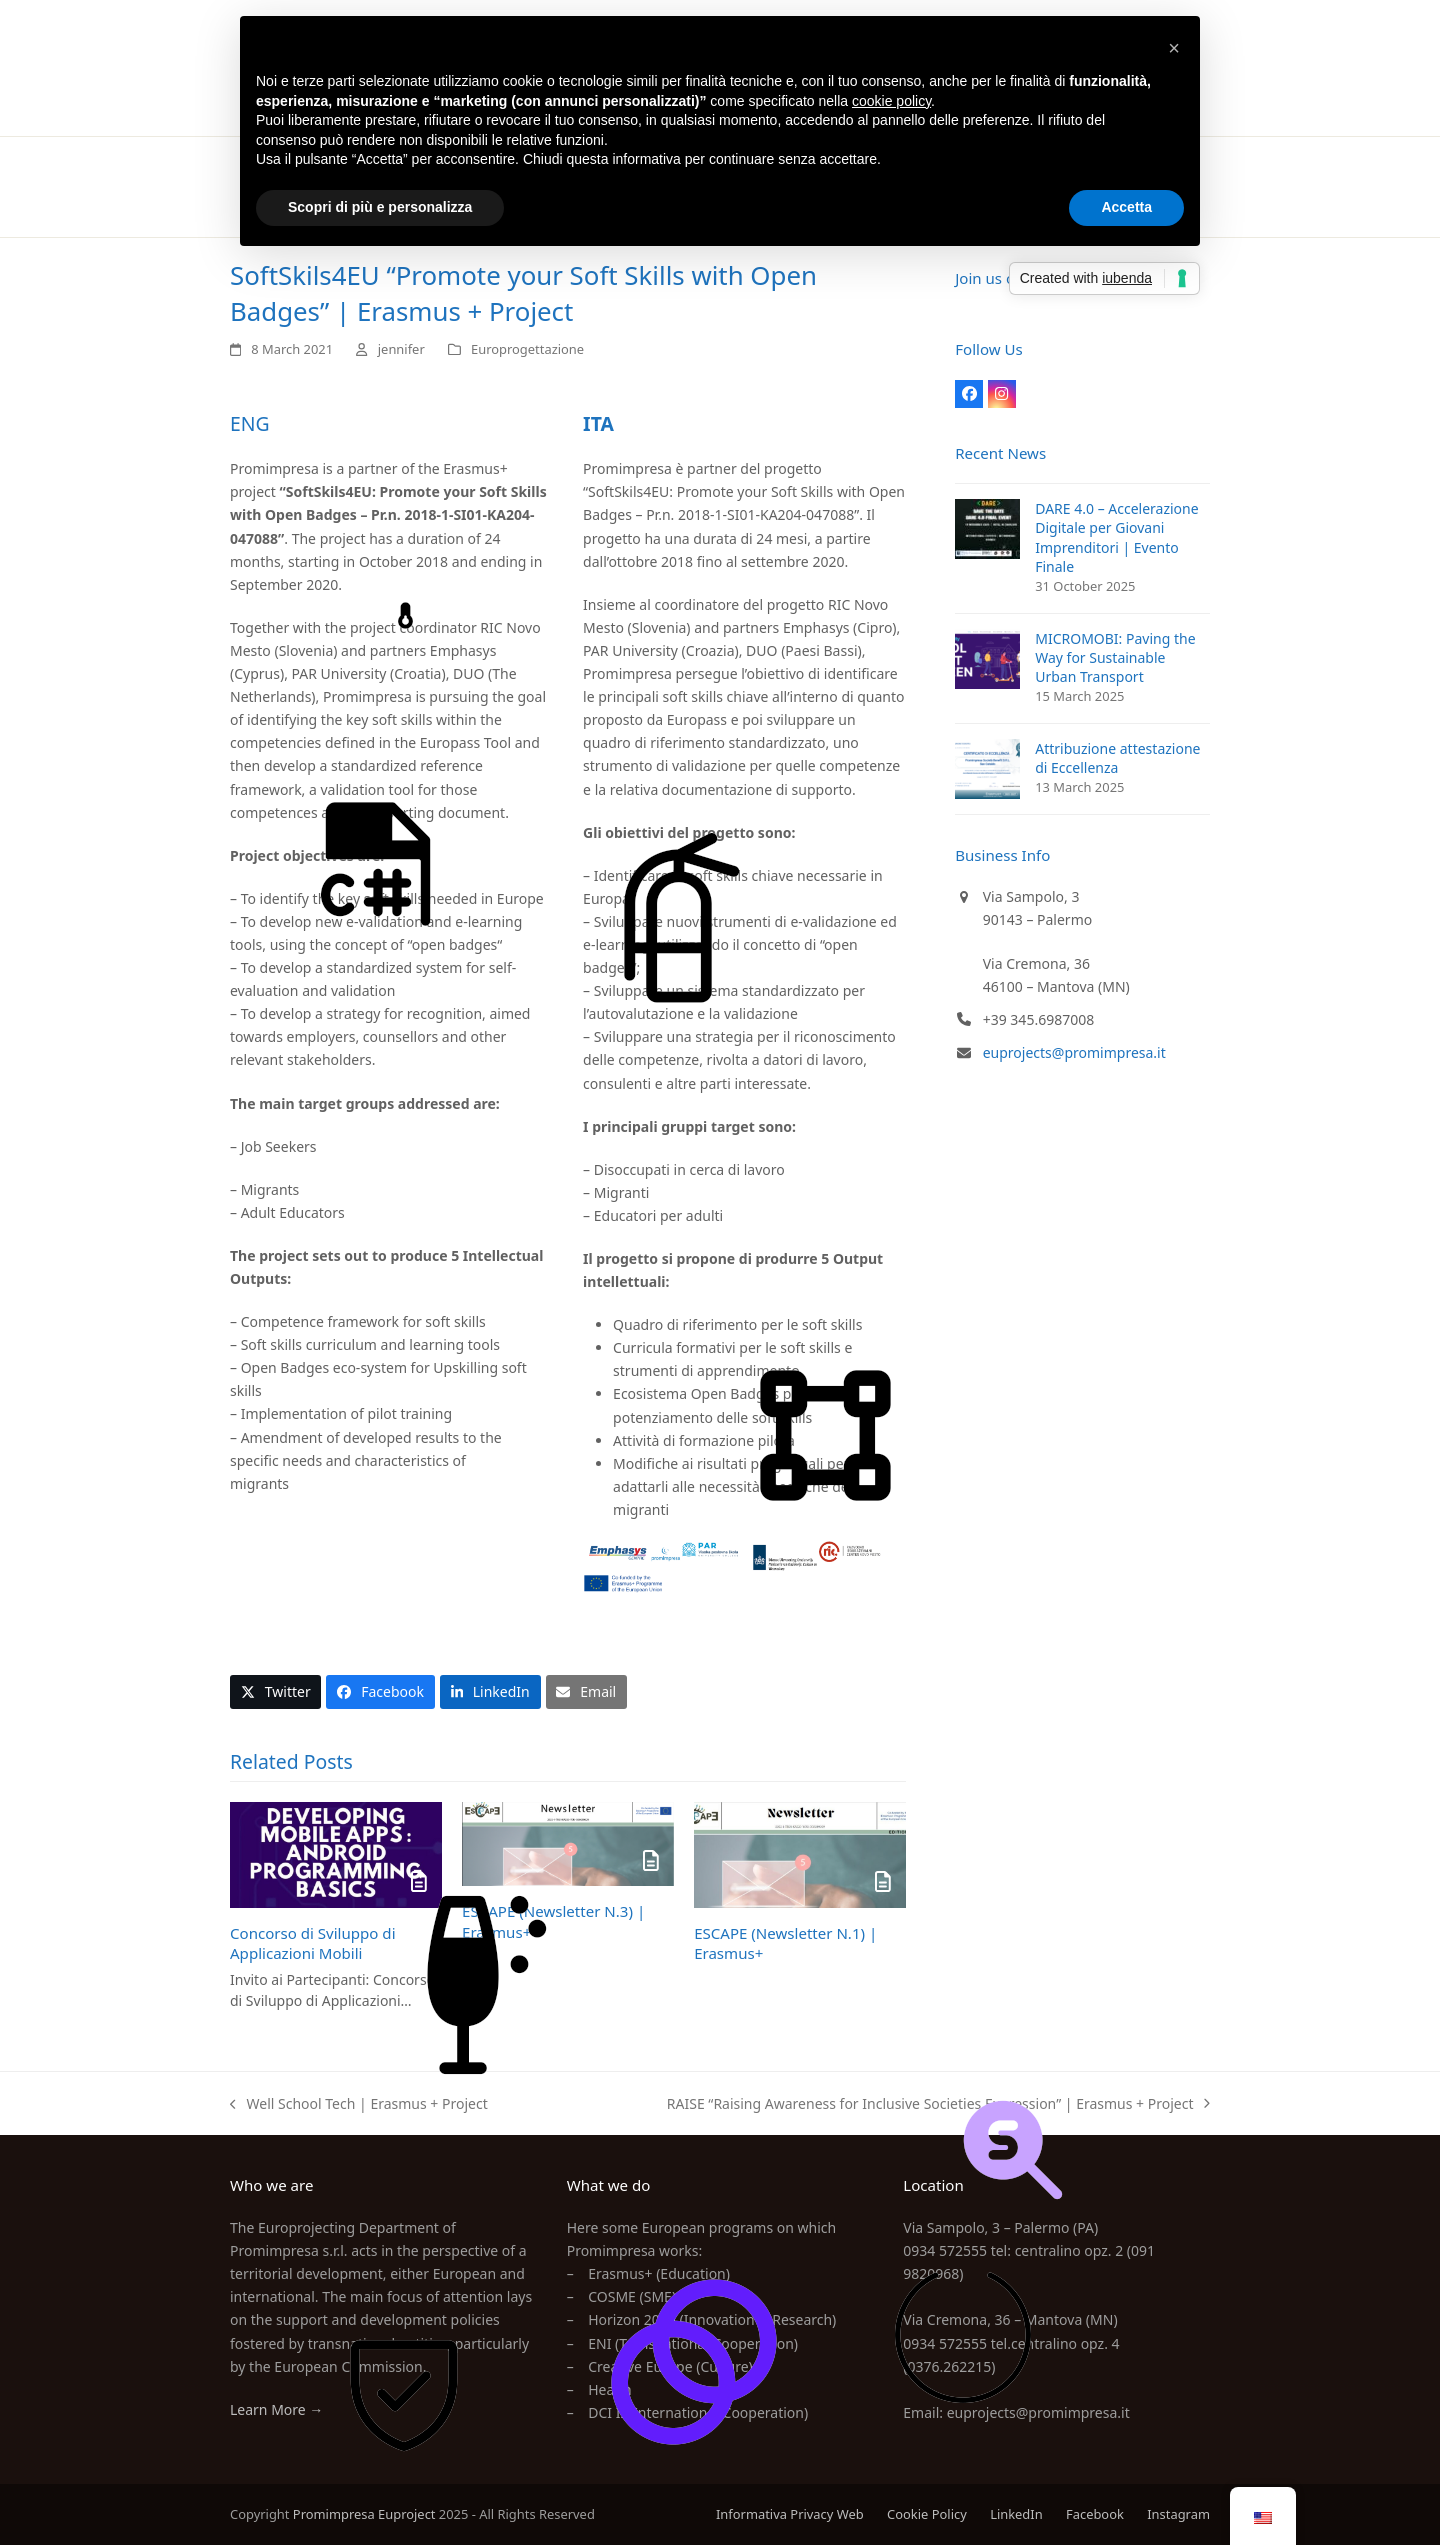 Image resolution: width=1440 pixels, height=2545 pixels. Describe the element at coordinates (404, 2389) in the screenshot. I see `indicates verified or secure status` at that location.